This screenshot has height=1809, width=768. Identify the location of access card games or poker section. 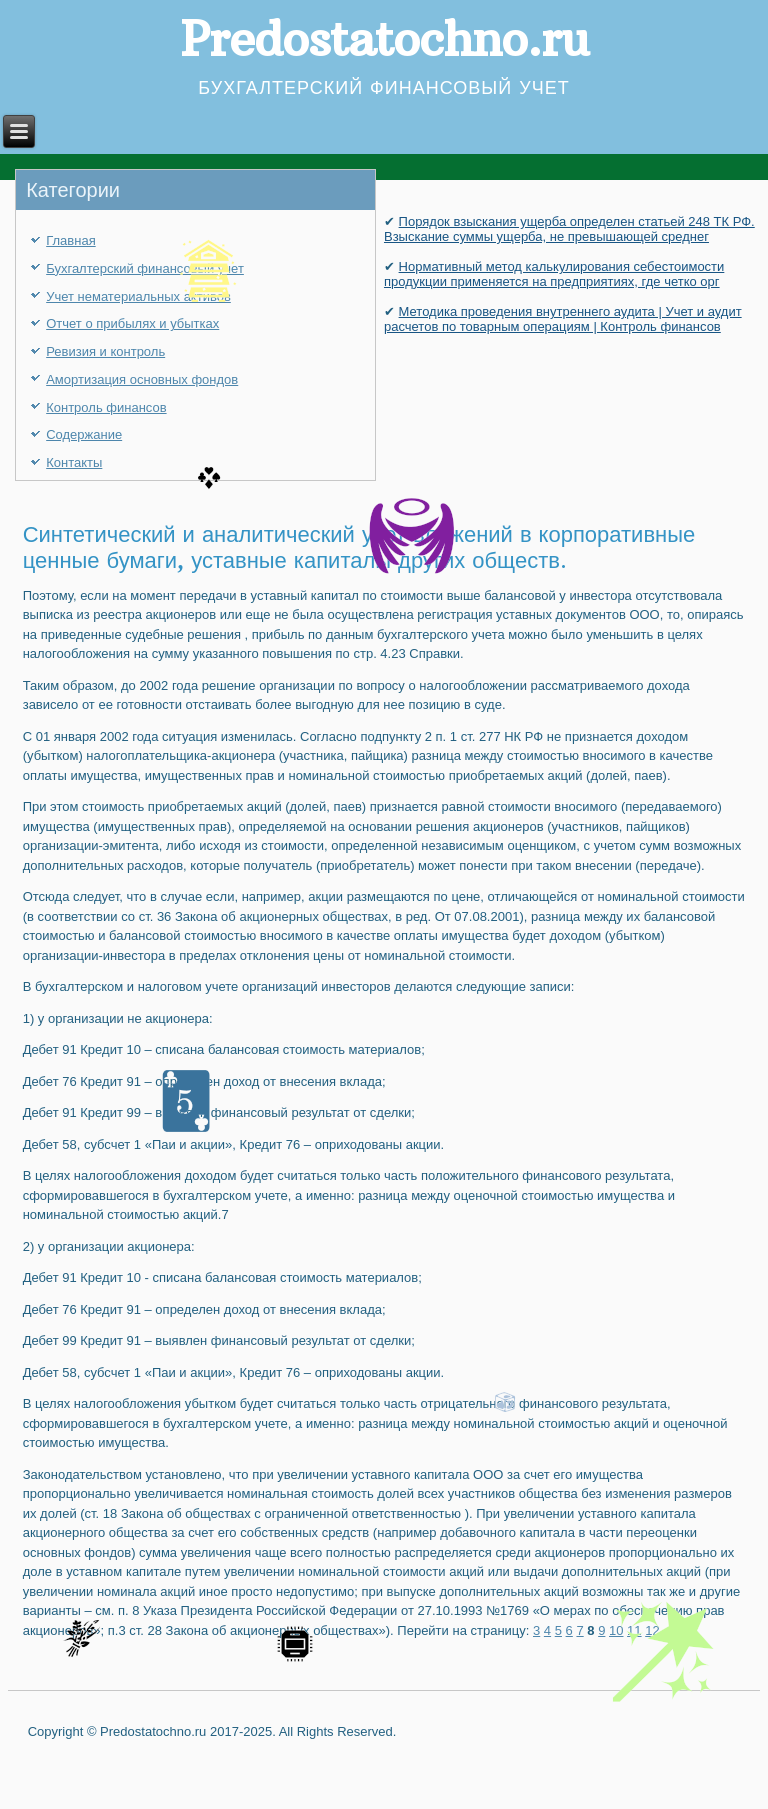
(209, 478).